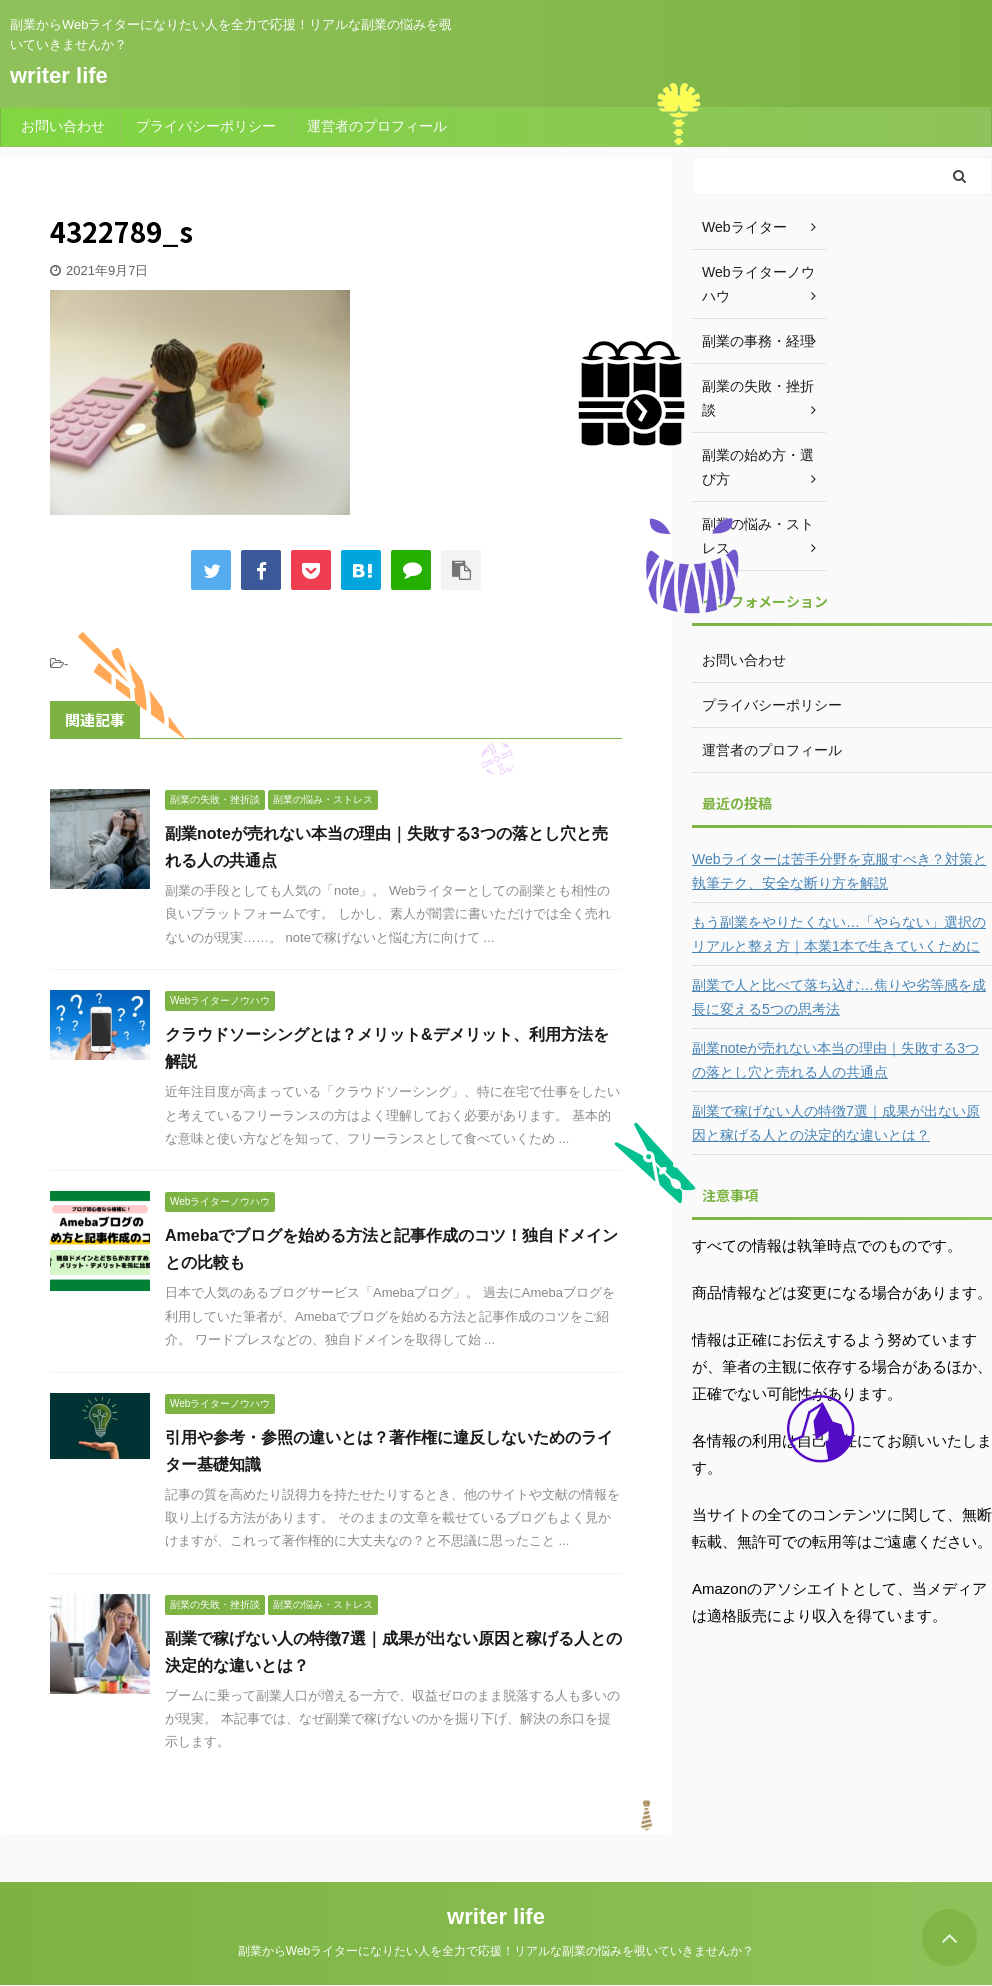 The height and width of the screenshot is (1986, 992). Describe the element at coordinates (132, 686) in the screenshot. I see `indicates a coiled nail or screw fastener item` at that location.